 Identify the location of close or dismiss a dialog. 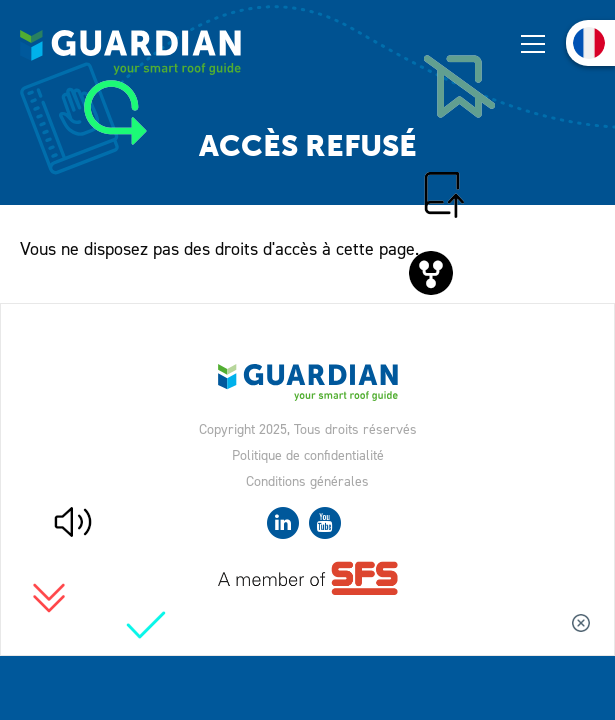
(581, 623).